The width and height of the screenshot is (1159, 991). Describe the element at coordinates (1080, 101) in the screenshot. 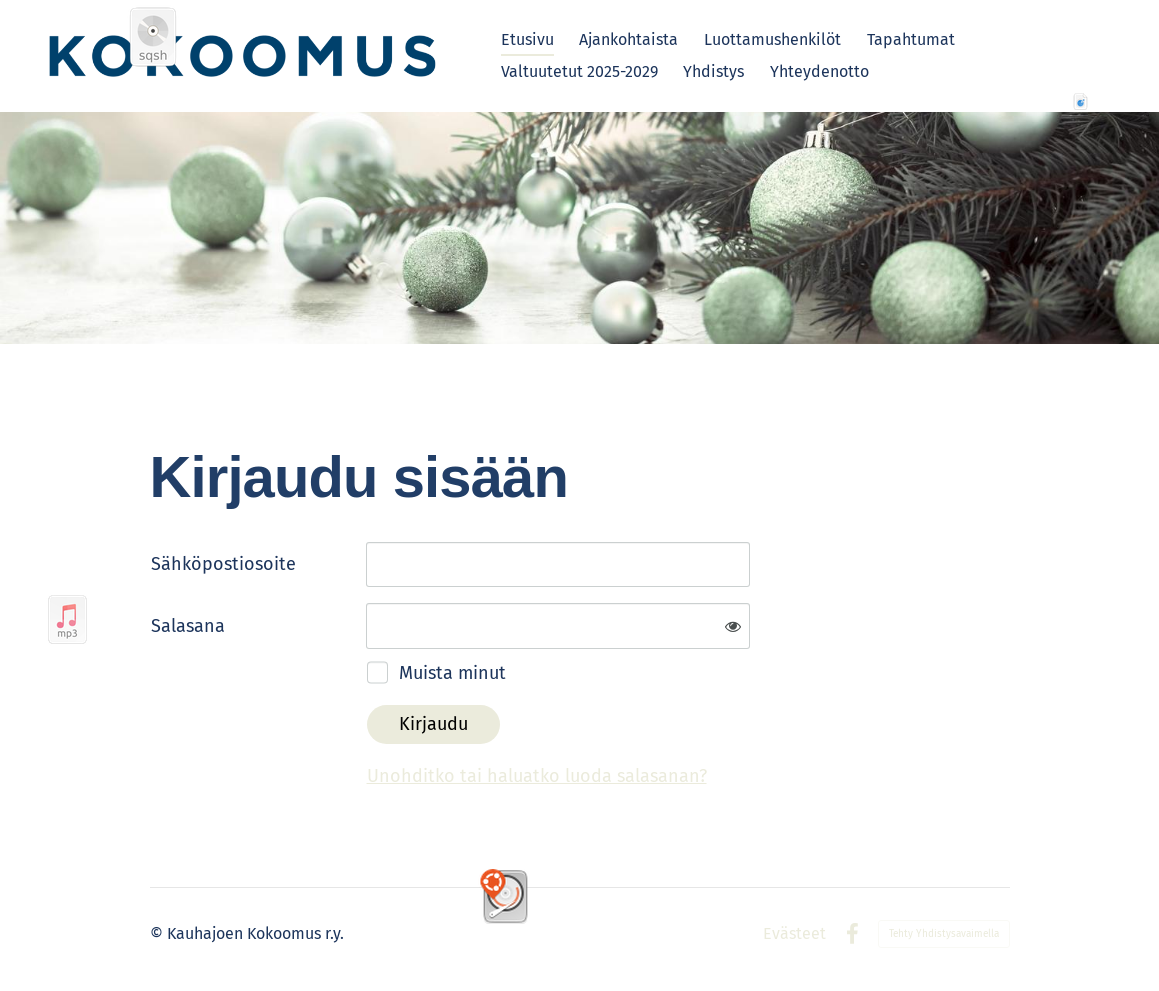

I see `lua script file` at that location.